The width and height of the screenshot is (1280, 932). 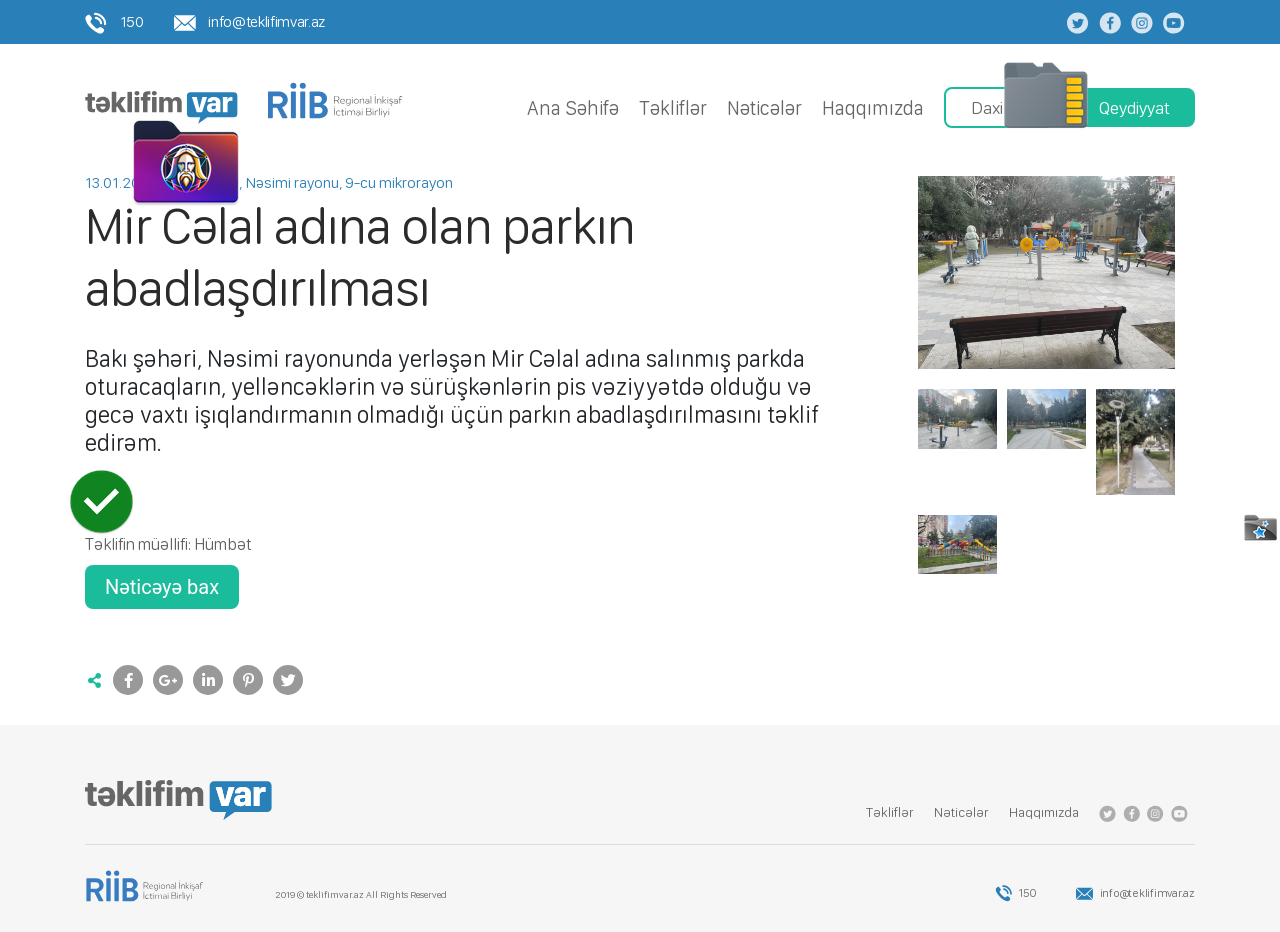 What do you see at coordinates (101, 501) in the screenshot?
I see `confirm or accept an action` at bounding box center [101, 501].